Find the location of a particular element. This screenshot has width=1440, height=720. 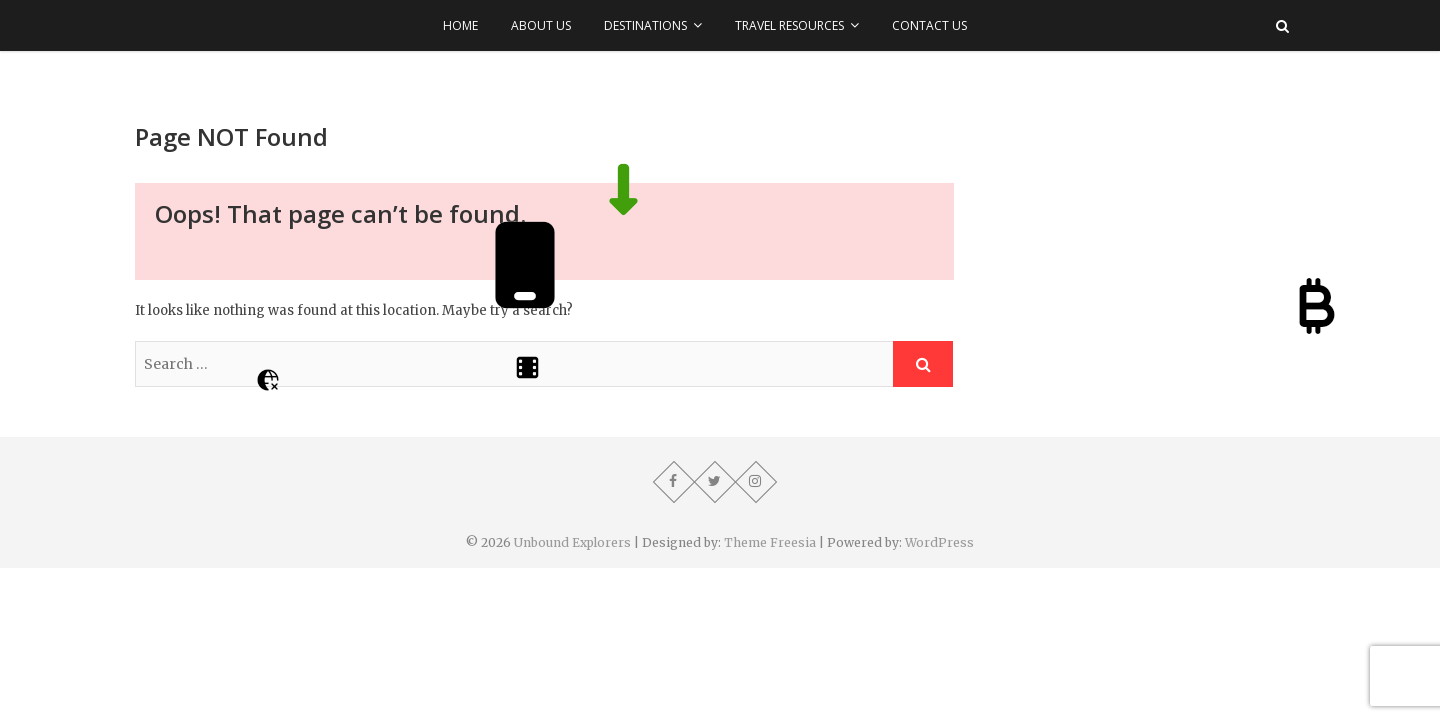

view bitcoin balance or wallet is located at coordinates (1317, 306).